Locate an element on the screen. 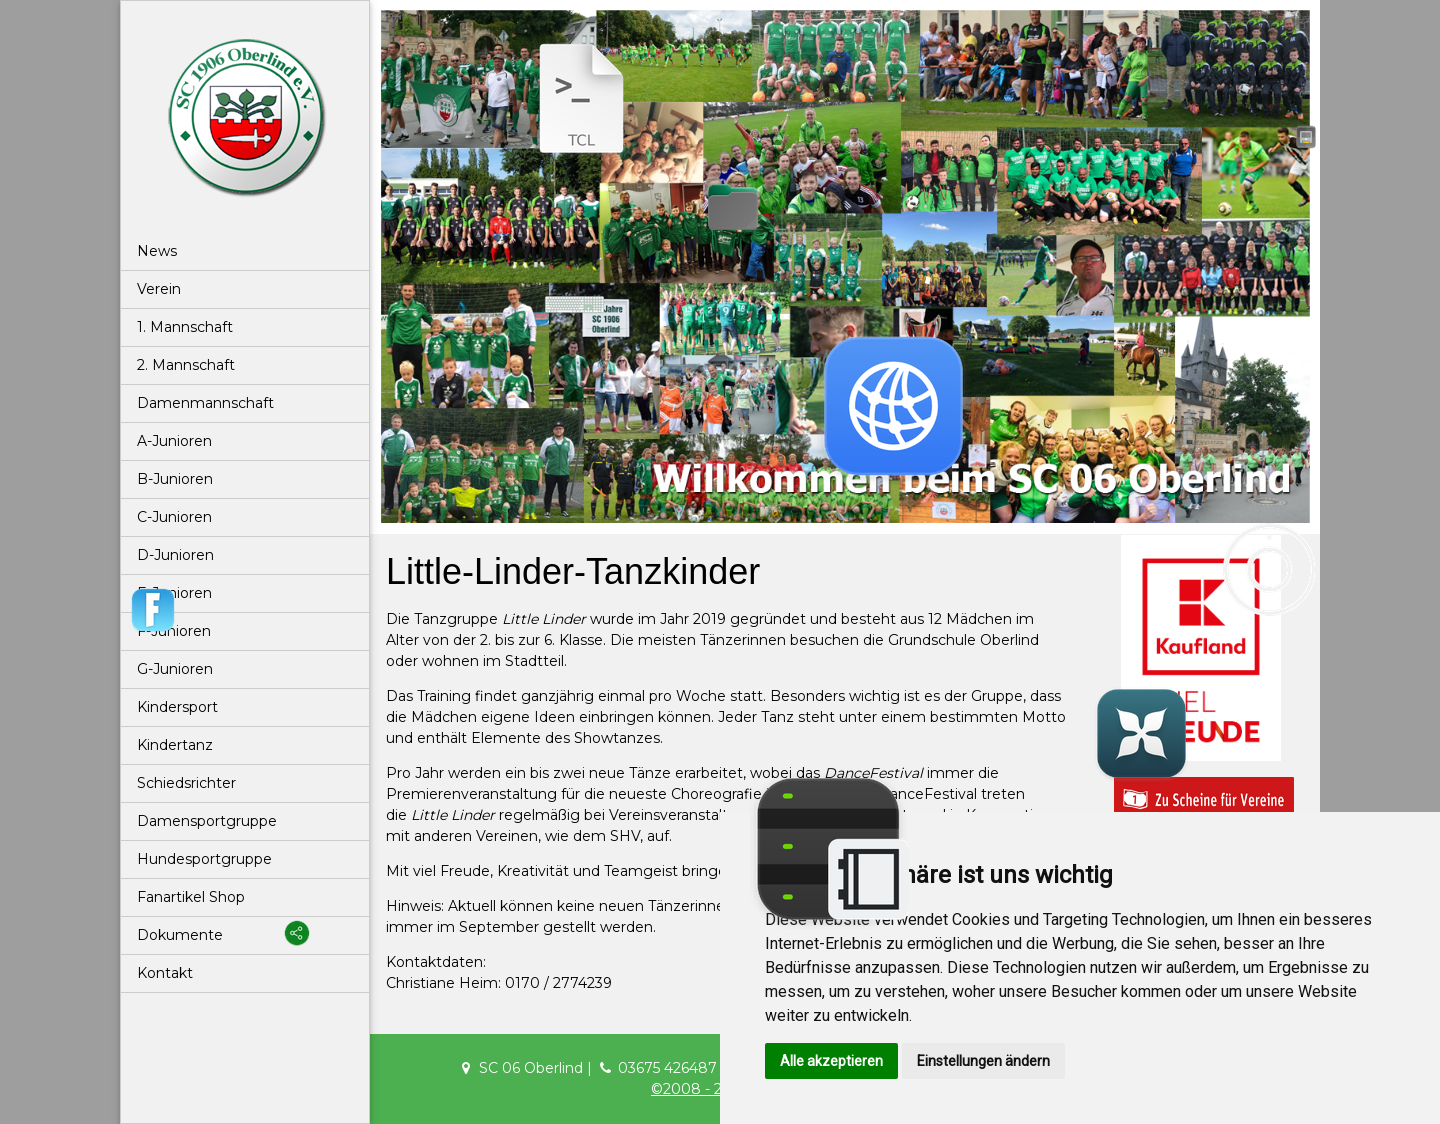 The height and width of the screenshot is (1124, 1440). open network settings and preferences is located at coordinates (893, 408).